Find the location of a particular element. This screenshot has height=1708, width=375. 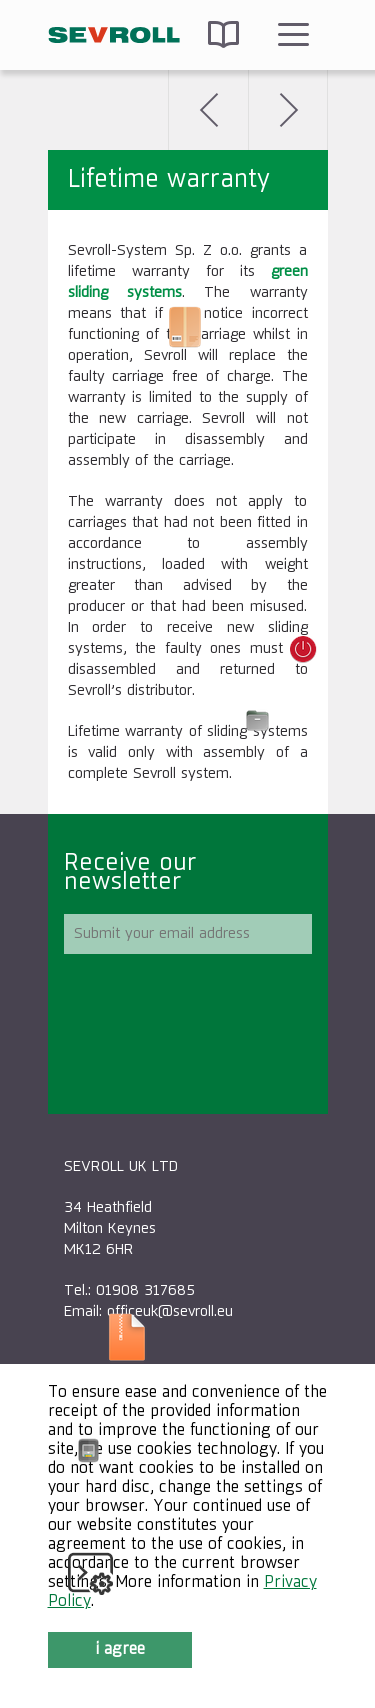

open a compressed archive file is located at coordinates (185, 327).